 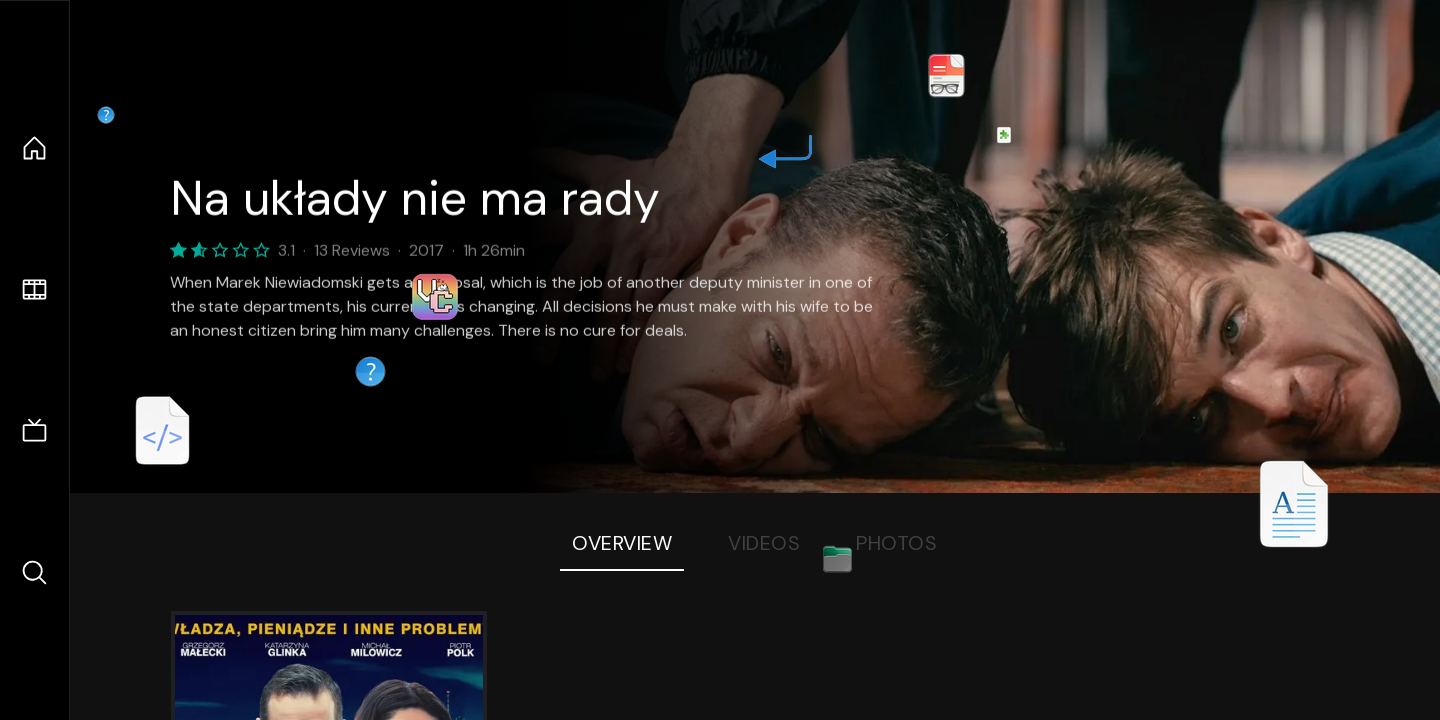 What do you see at coordinates (1294, 504) in the screenshot?
I see `open a word processing document` at bounding box center [1294, 504].